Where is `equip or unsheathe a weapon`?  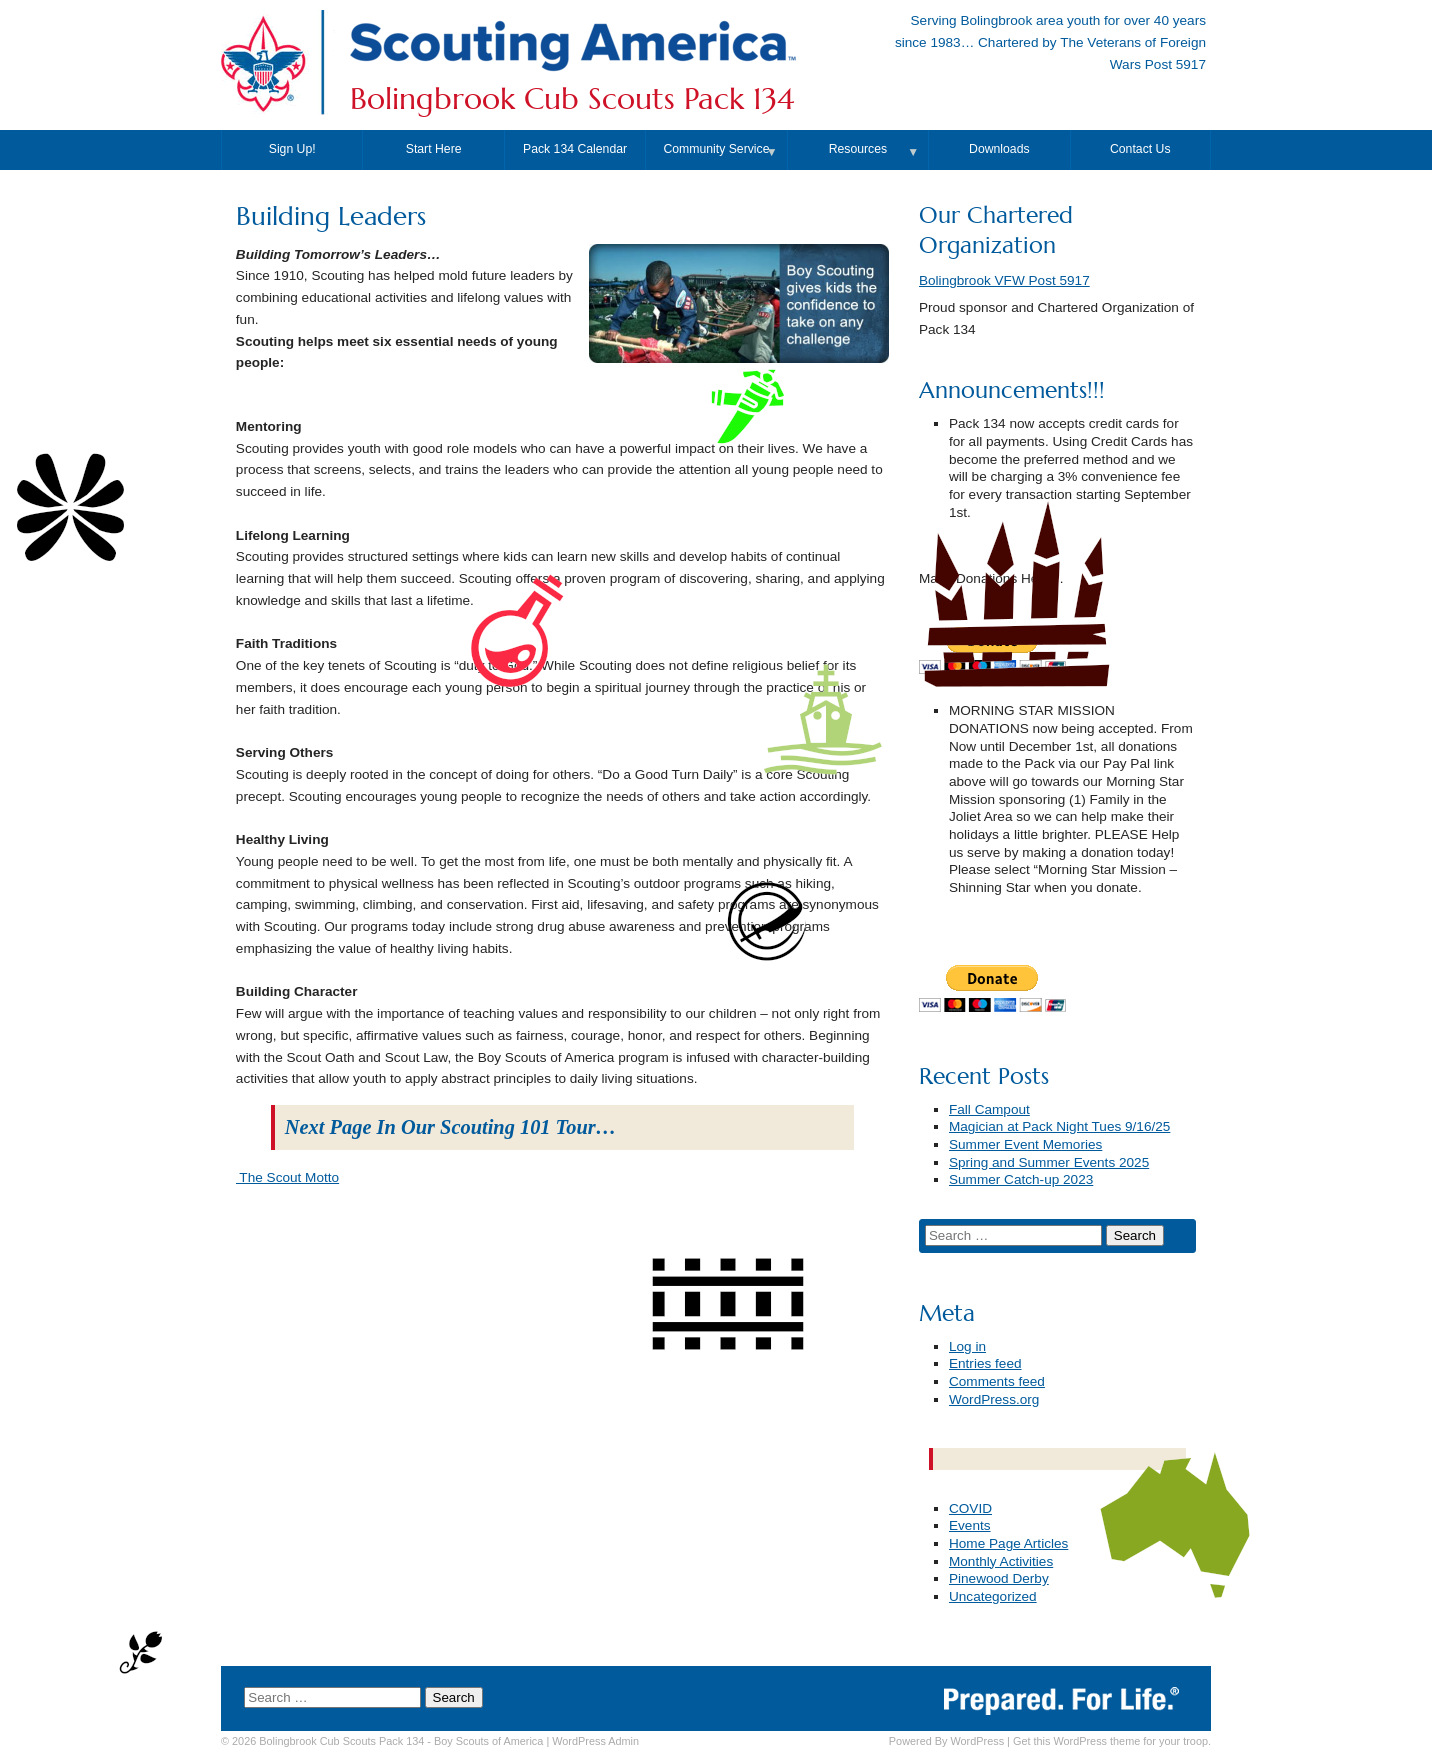 equip or unsheathe a weapon is located at coordinates (747, 406).